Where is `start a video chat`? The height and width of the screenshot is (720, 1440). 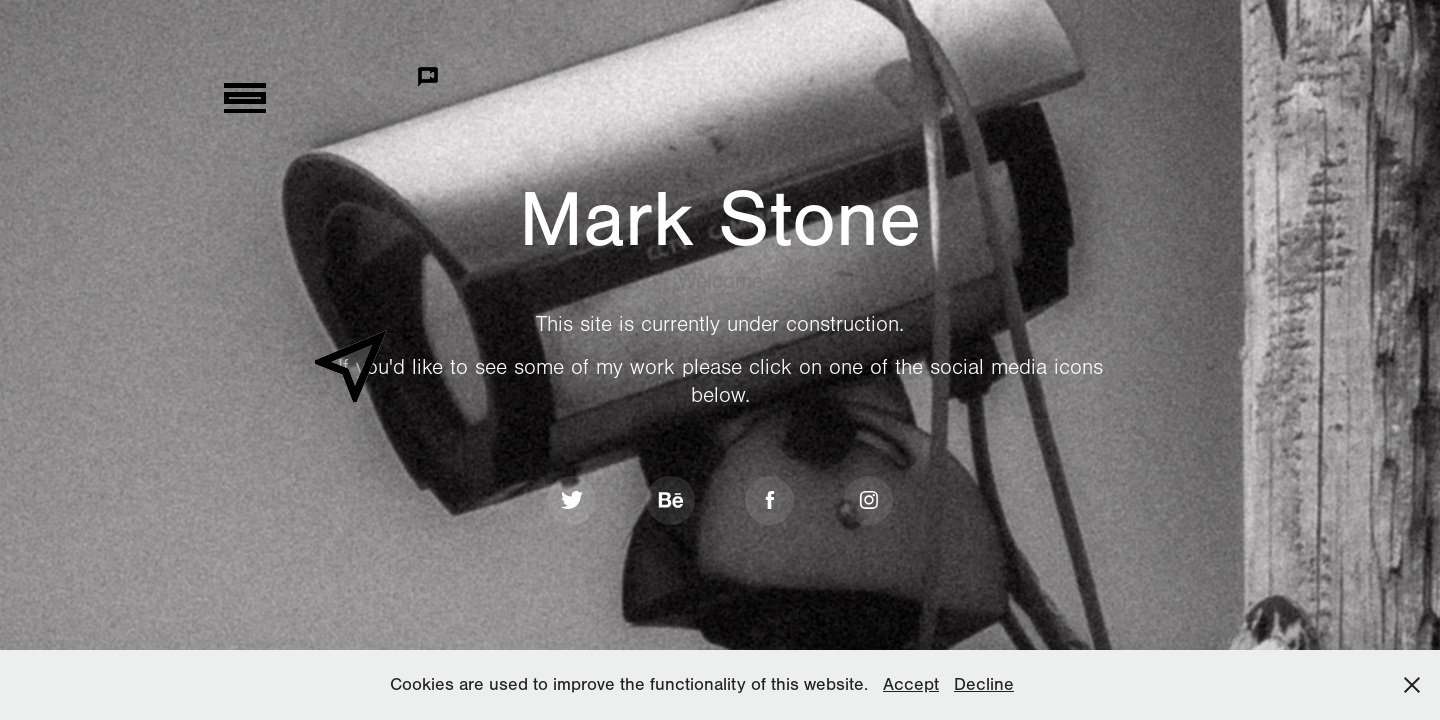
start a video chat is located at coordinates (428, 77).